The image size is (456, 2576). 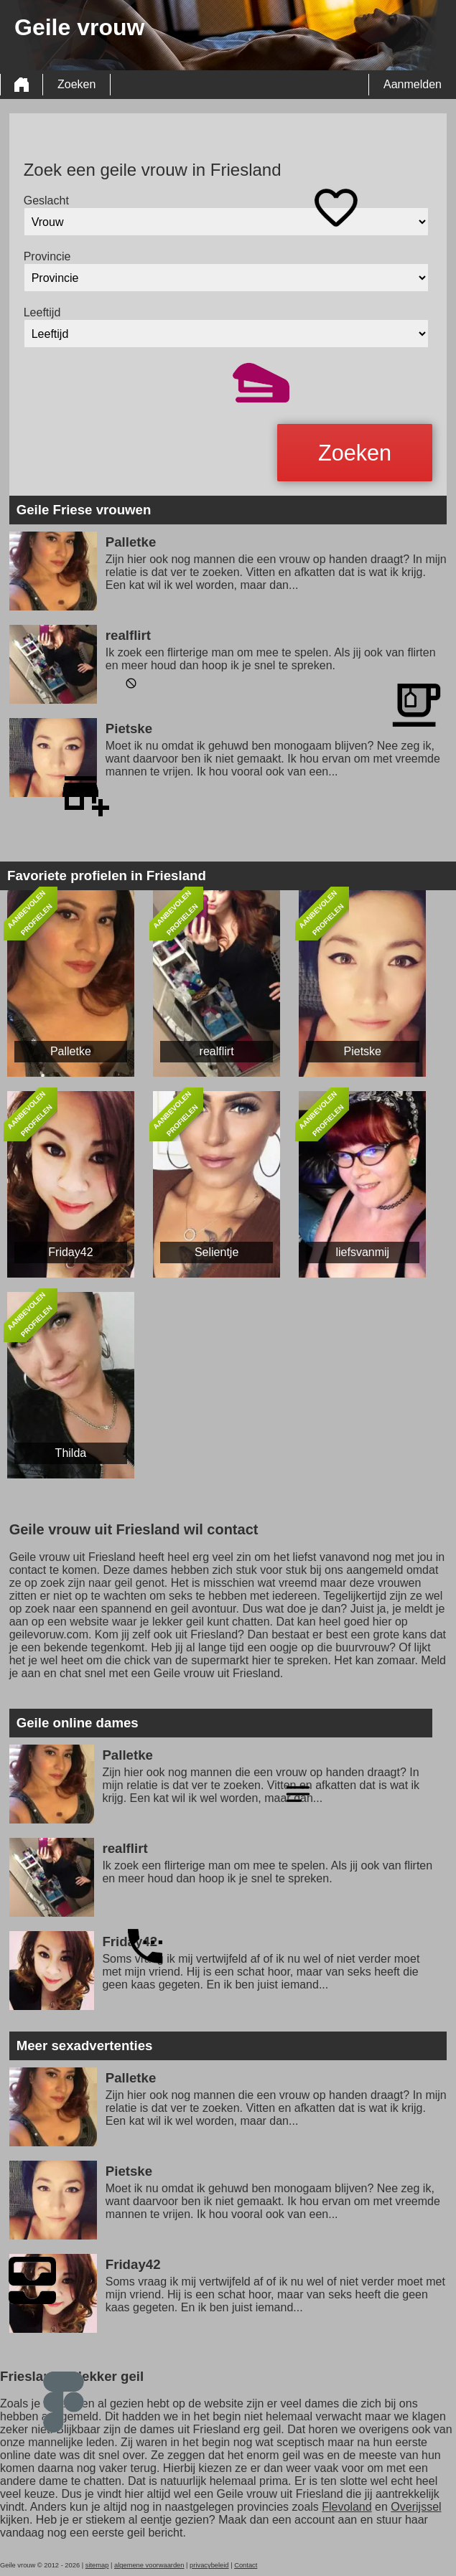 I want to click on attach or bind documents together, so click(x=261, y=382).